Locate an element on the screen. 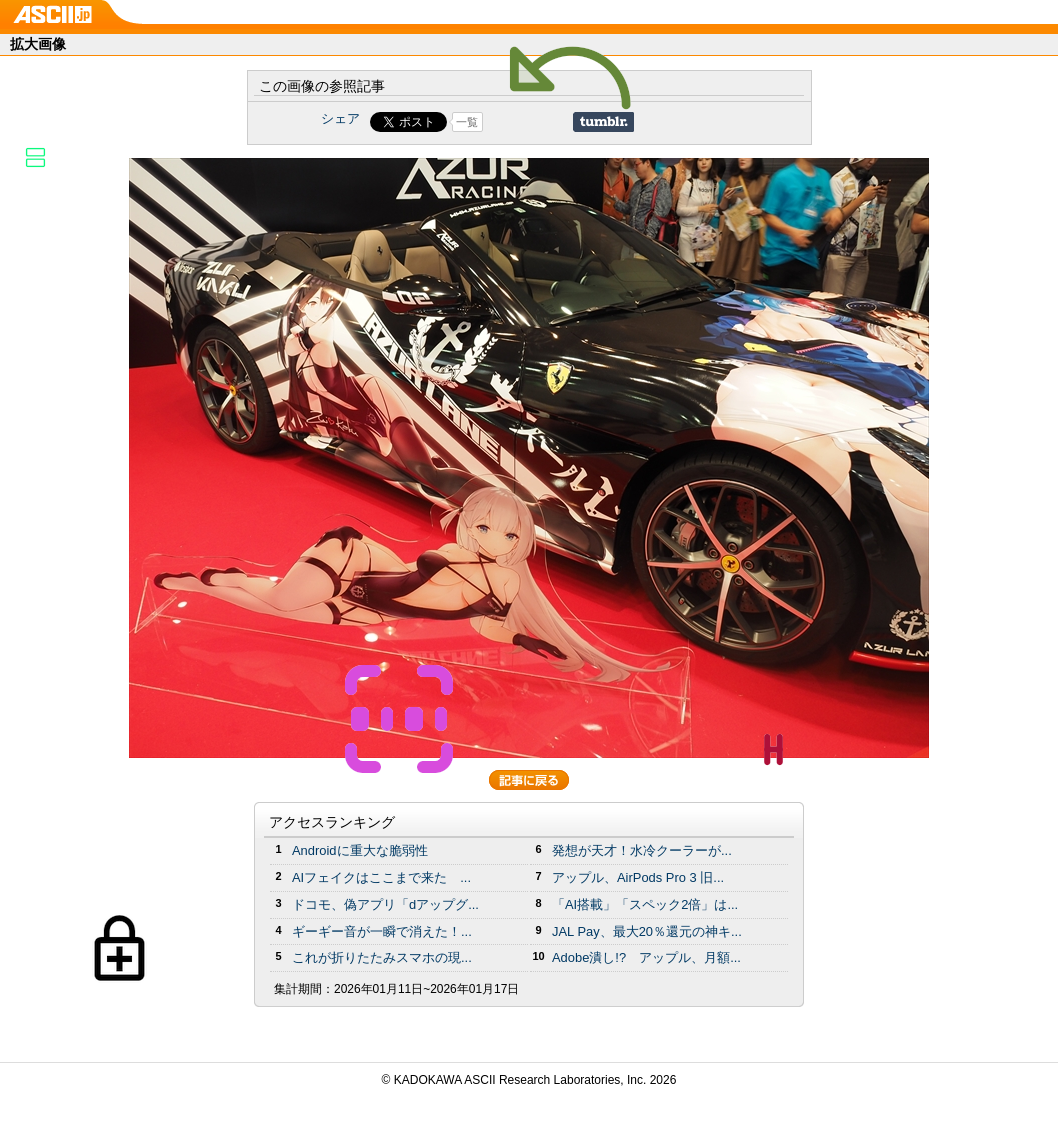  indicates H or HSPA mobile network connection is located at coordinates (773, 749).